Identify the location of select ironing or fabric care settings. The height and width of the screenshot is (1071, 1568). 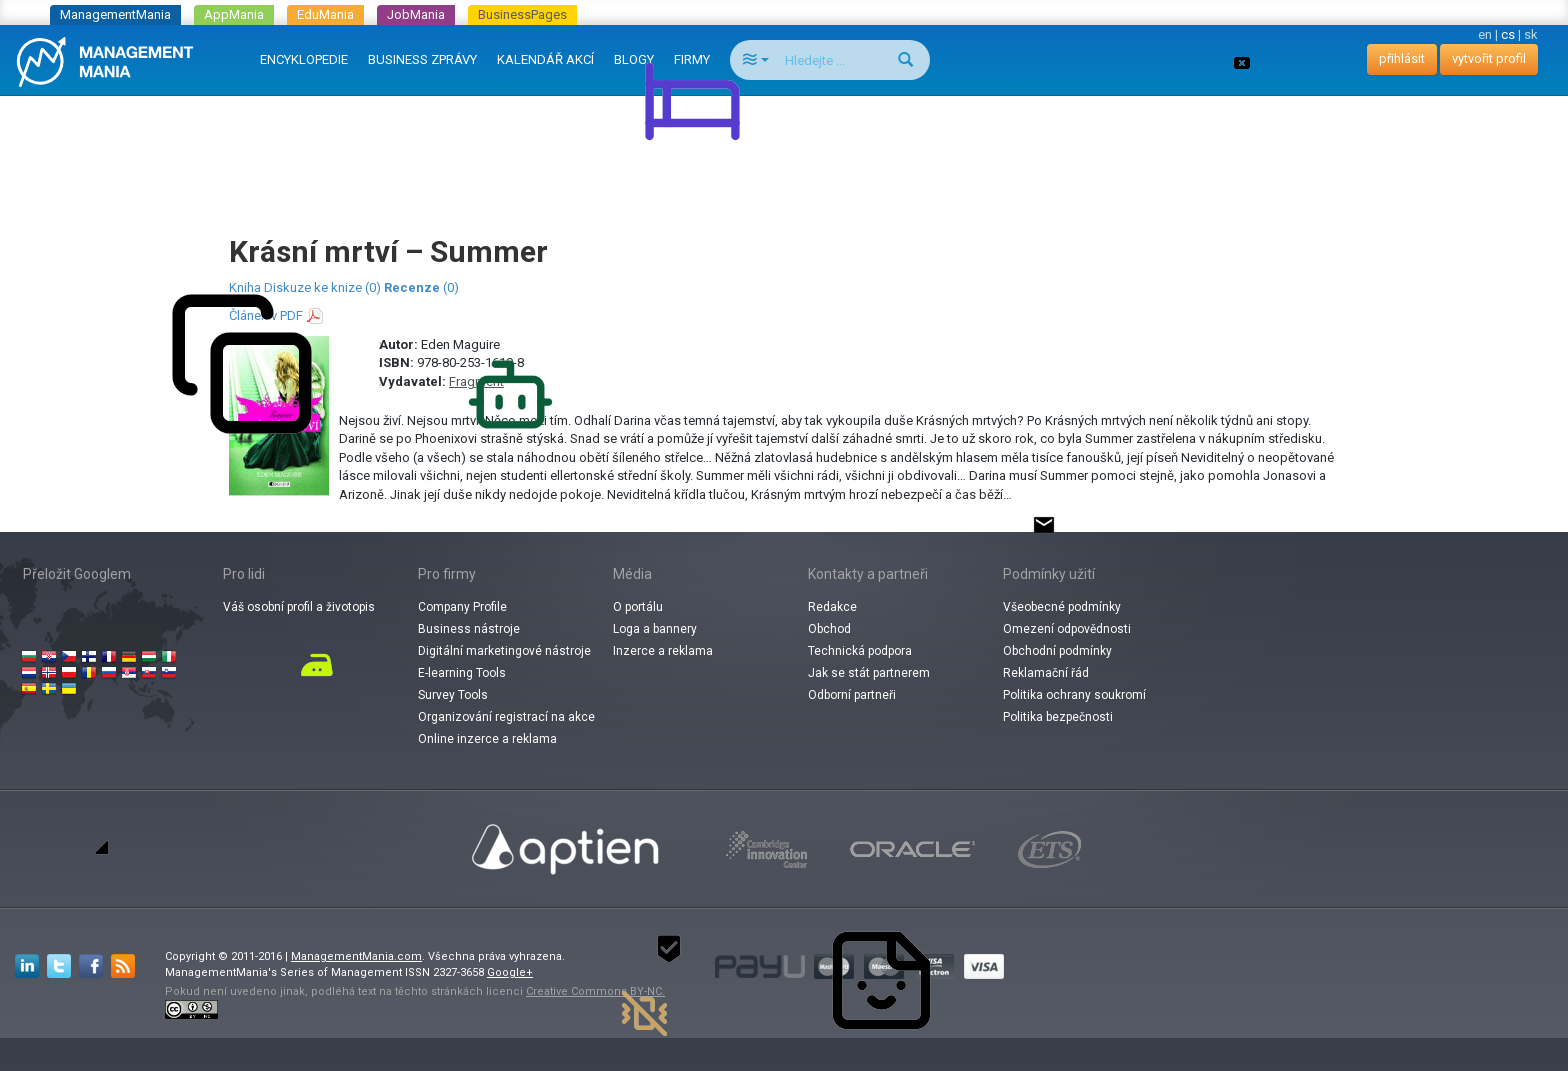
(317, 665).